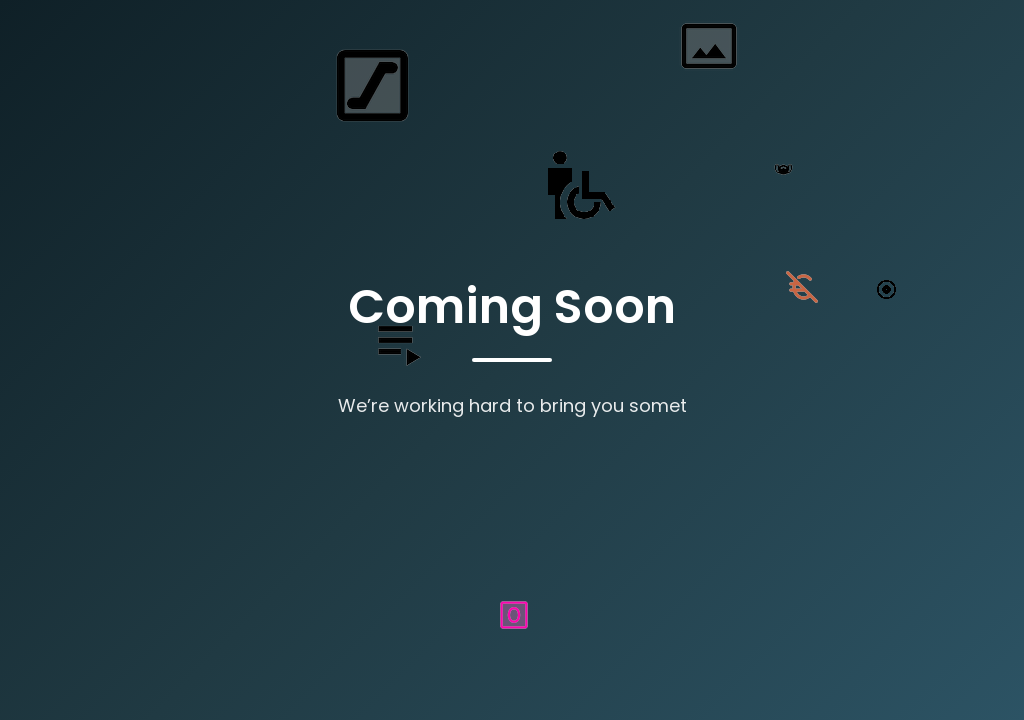  I want to click on view photo at actual size, so click(709, 46).